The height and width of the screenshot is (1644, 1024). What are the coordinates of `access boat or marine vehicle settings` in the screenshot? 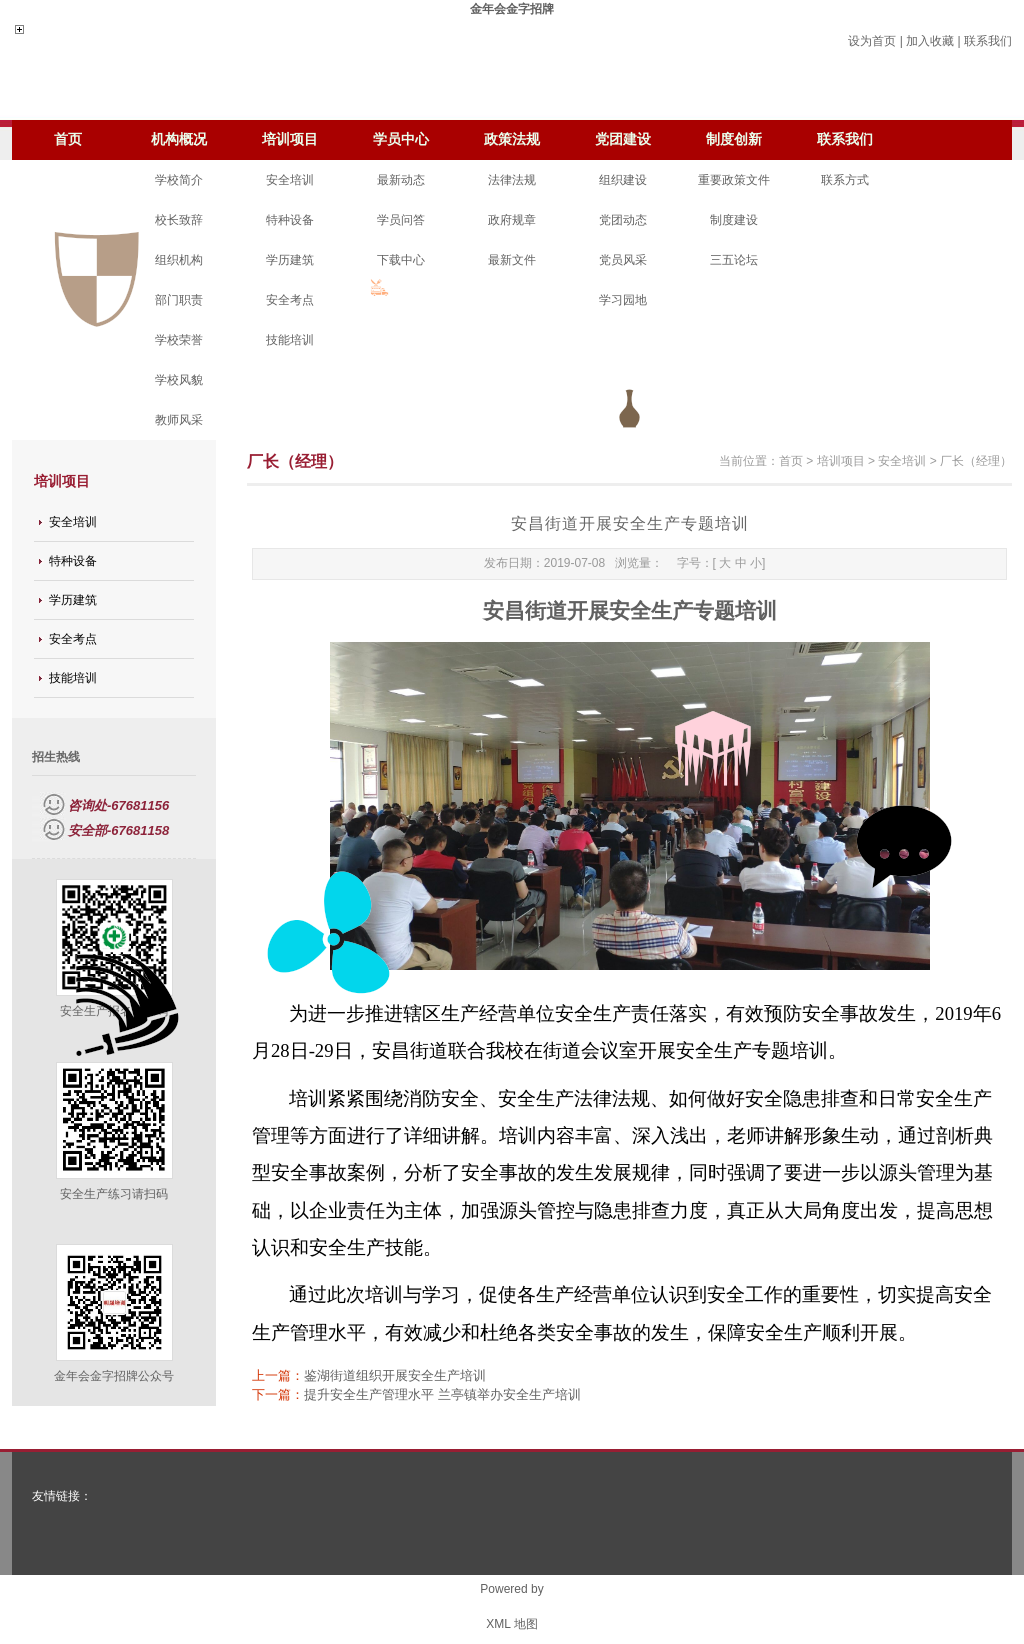 It's located at (328, 932).